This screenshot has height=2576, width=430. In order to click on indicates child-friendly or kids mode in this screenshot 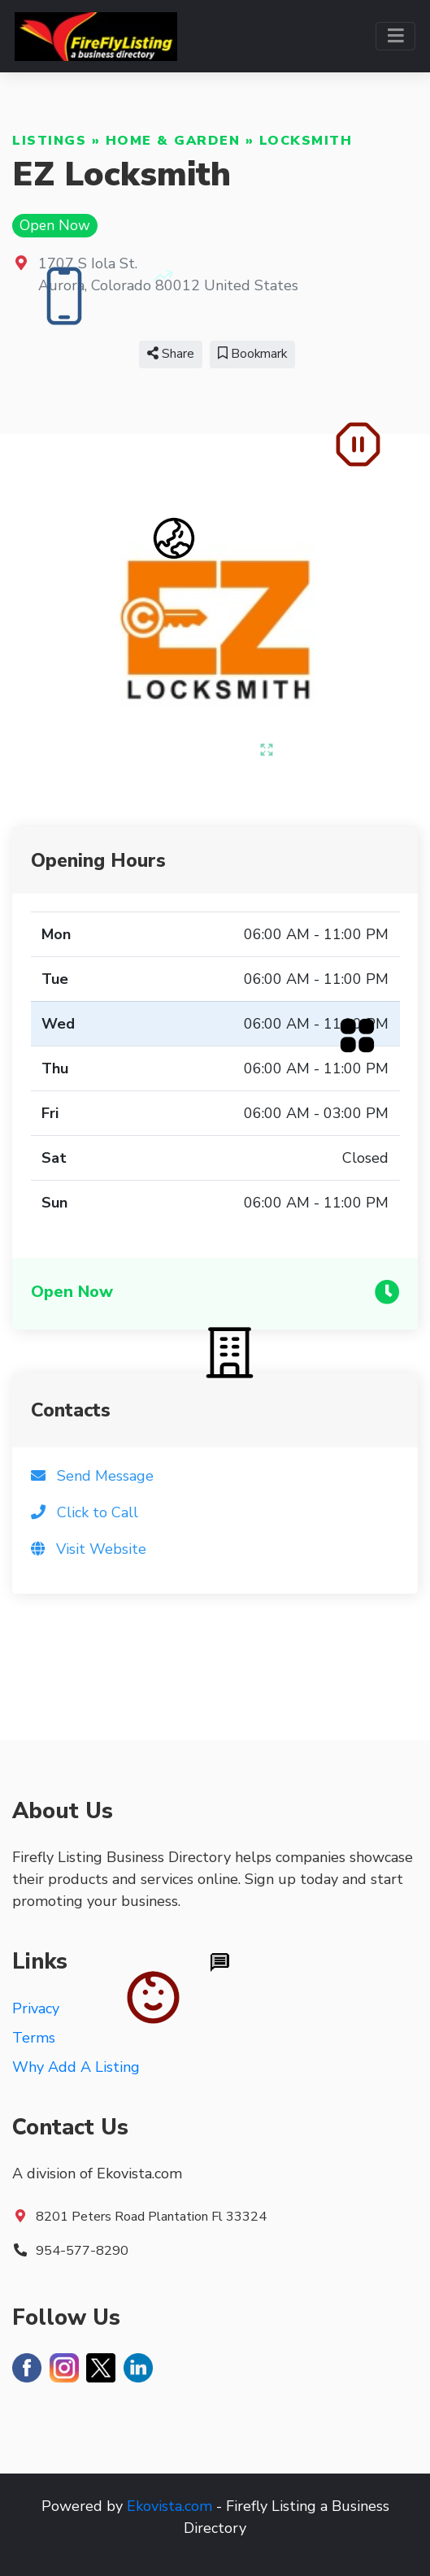, I will do `click(153, 1997)`.